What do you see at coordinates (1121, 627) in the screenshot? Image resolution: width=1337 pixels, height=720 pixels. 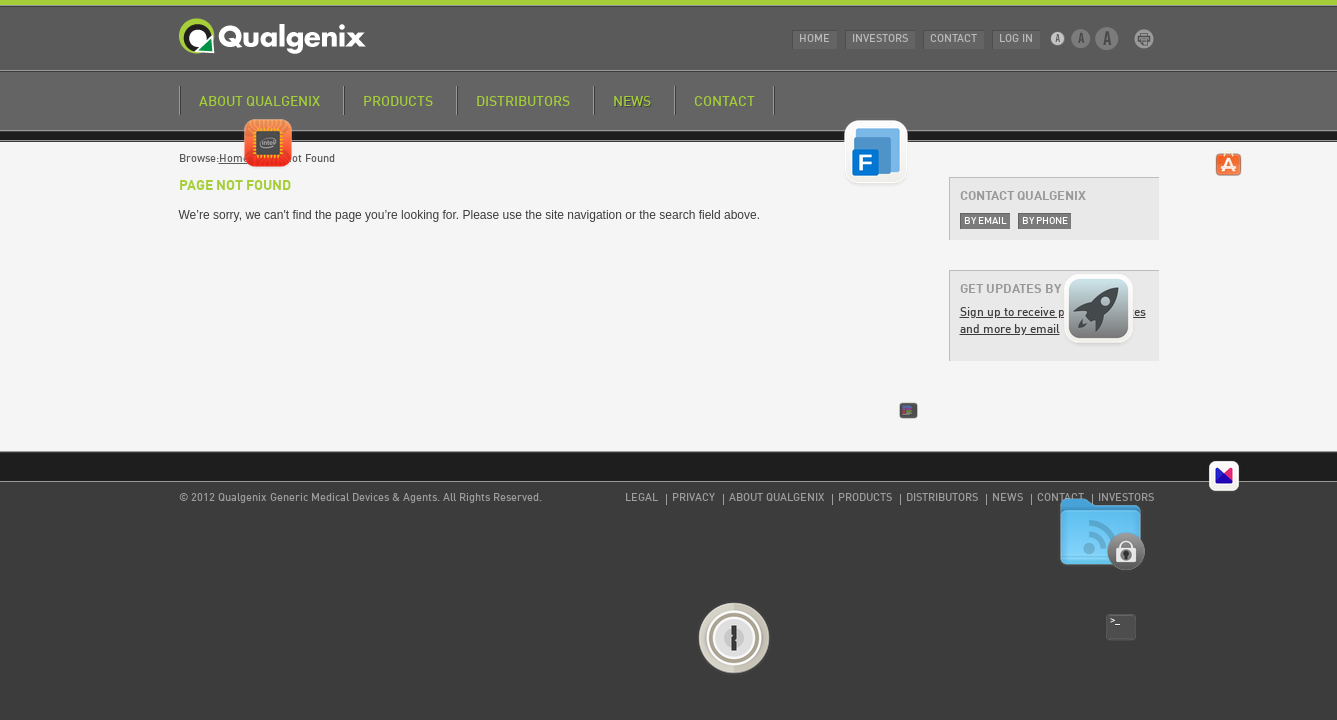 I see `open the terminal application` at bounding box center [1121, 627].